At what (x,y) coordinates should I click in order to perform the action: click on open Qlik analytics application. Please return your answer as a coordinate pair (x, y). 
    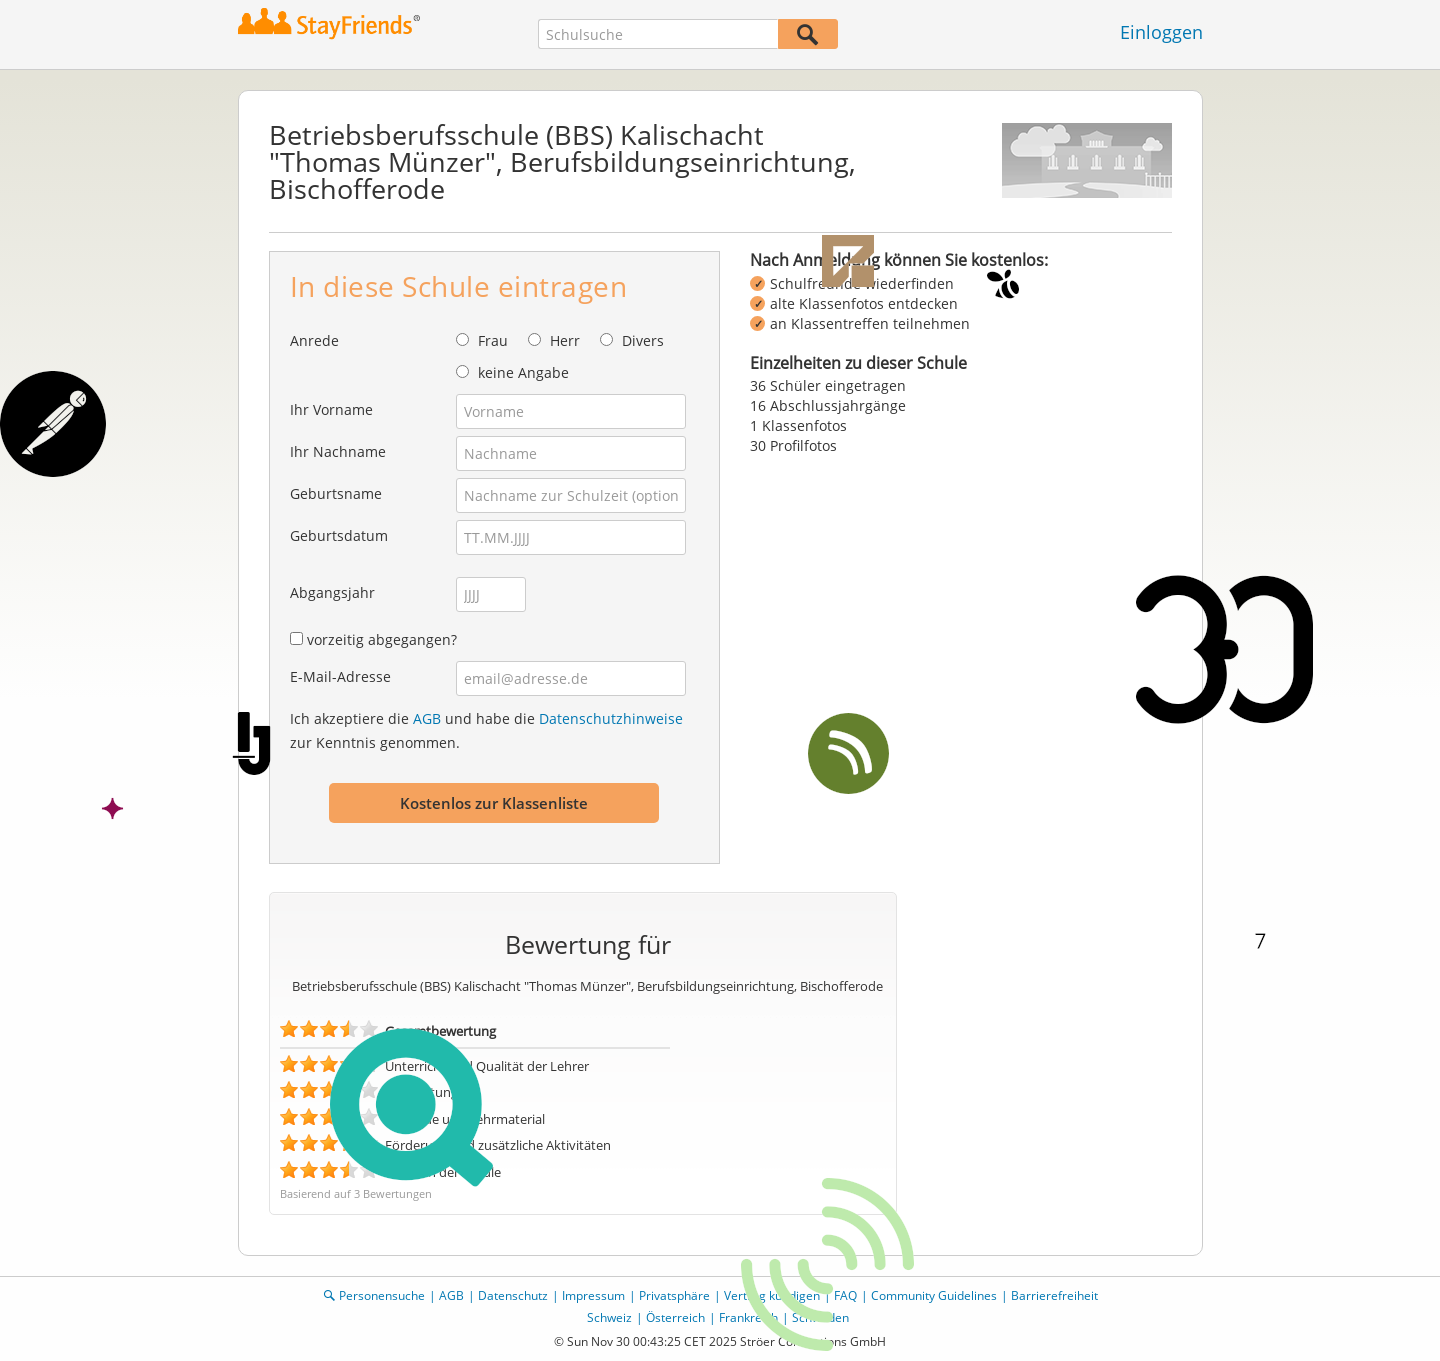
    Looking at the image, I should click on (411, 1107).